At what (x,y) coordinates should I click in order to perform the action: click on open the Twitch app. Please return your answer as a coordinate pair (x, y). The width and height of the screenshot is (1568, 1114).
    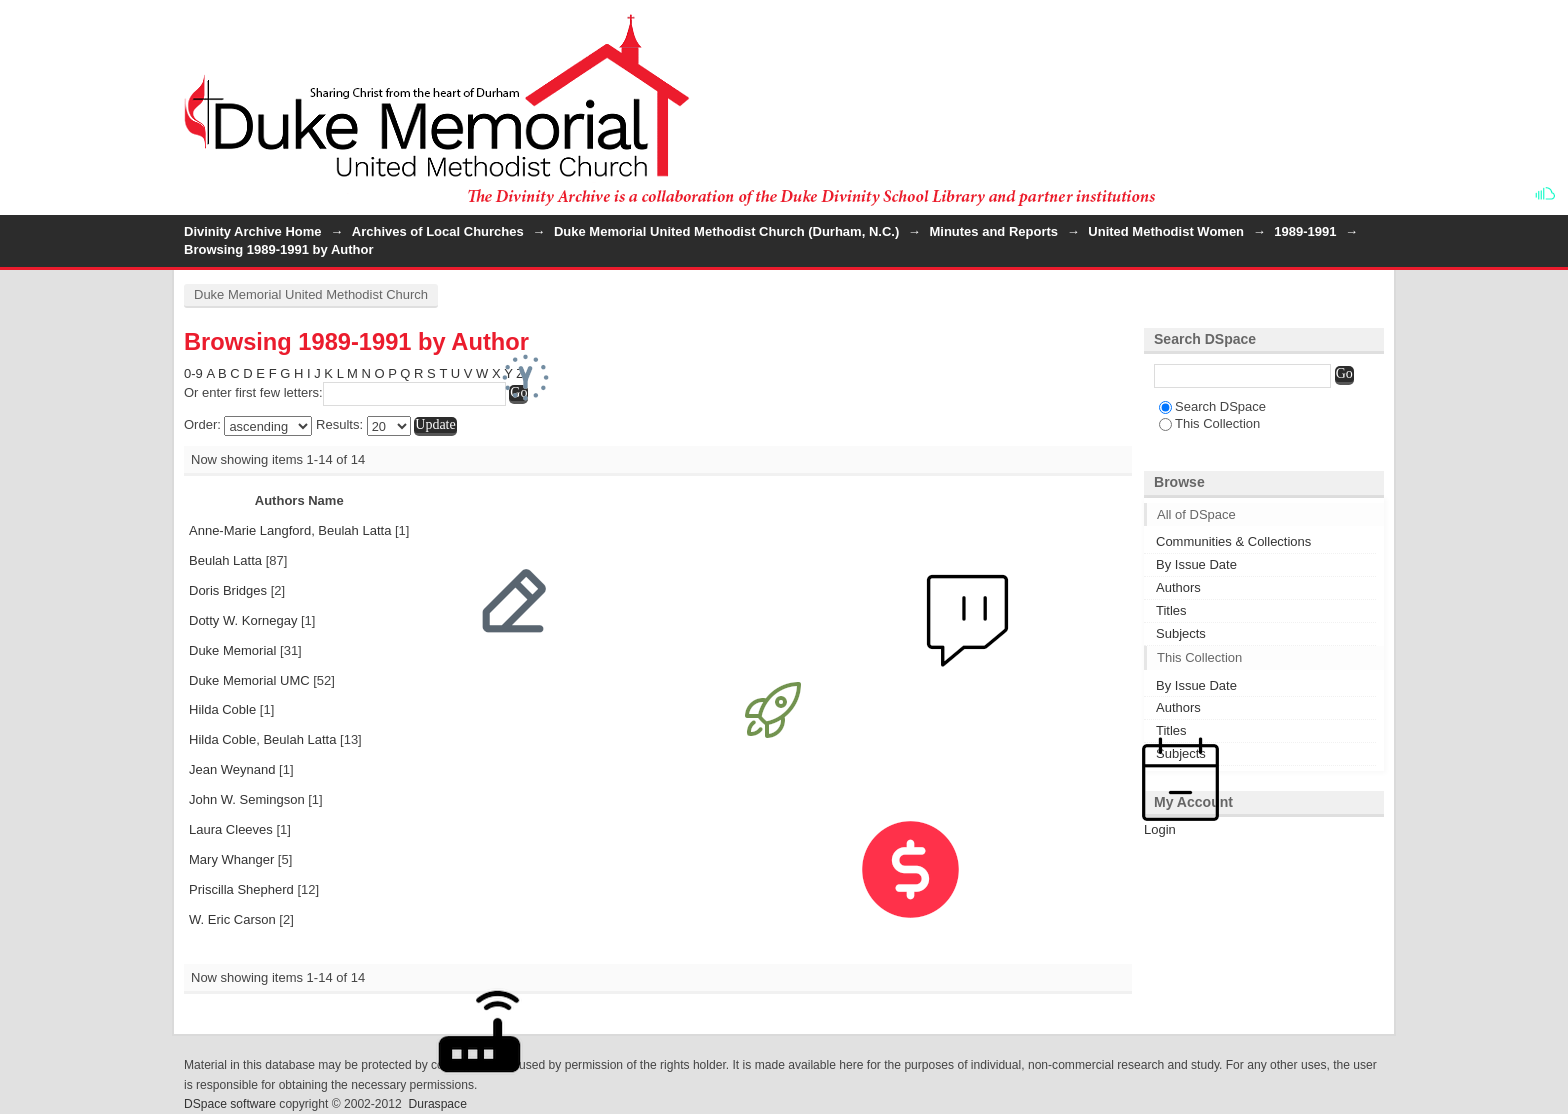
    Looking at the image, I should click on (967, 615).